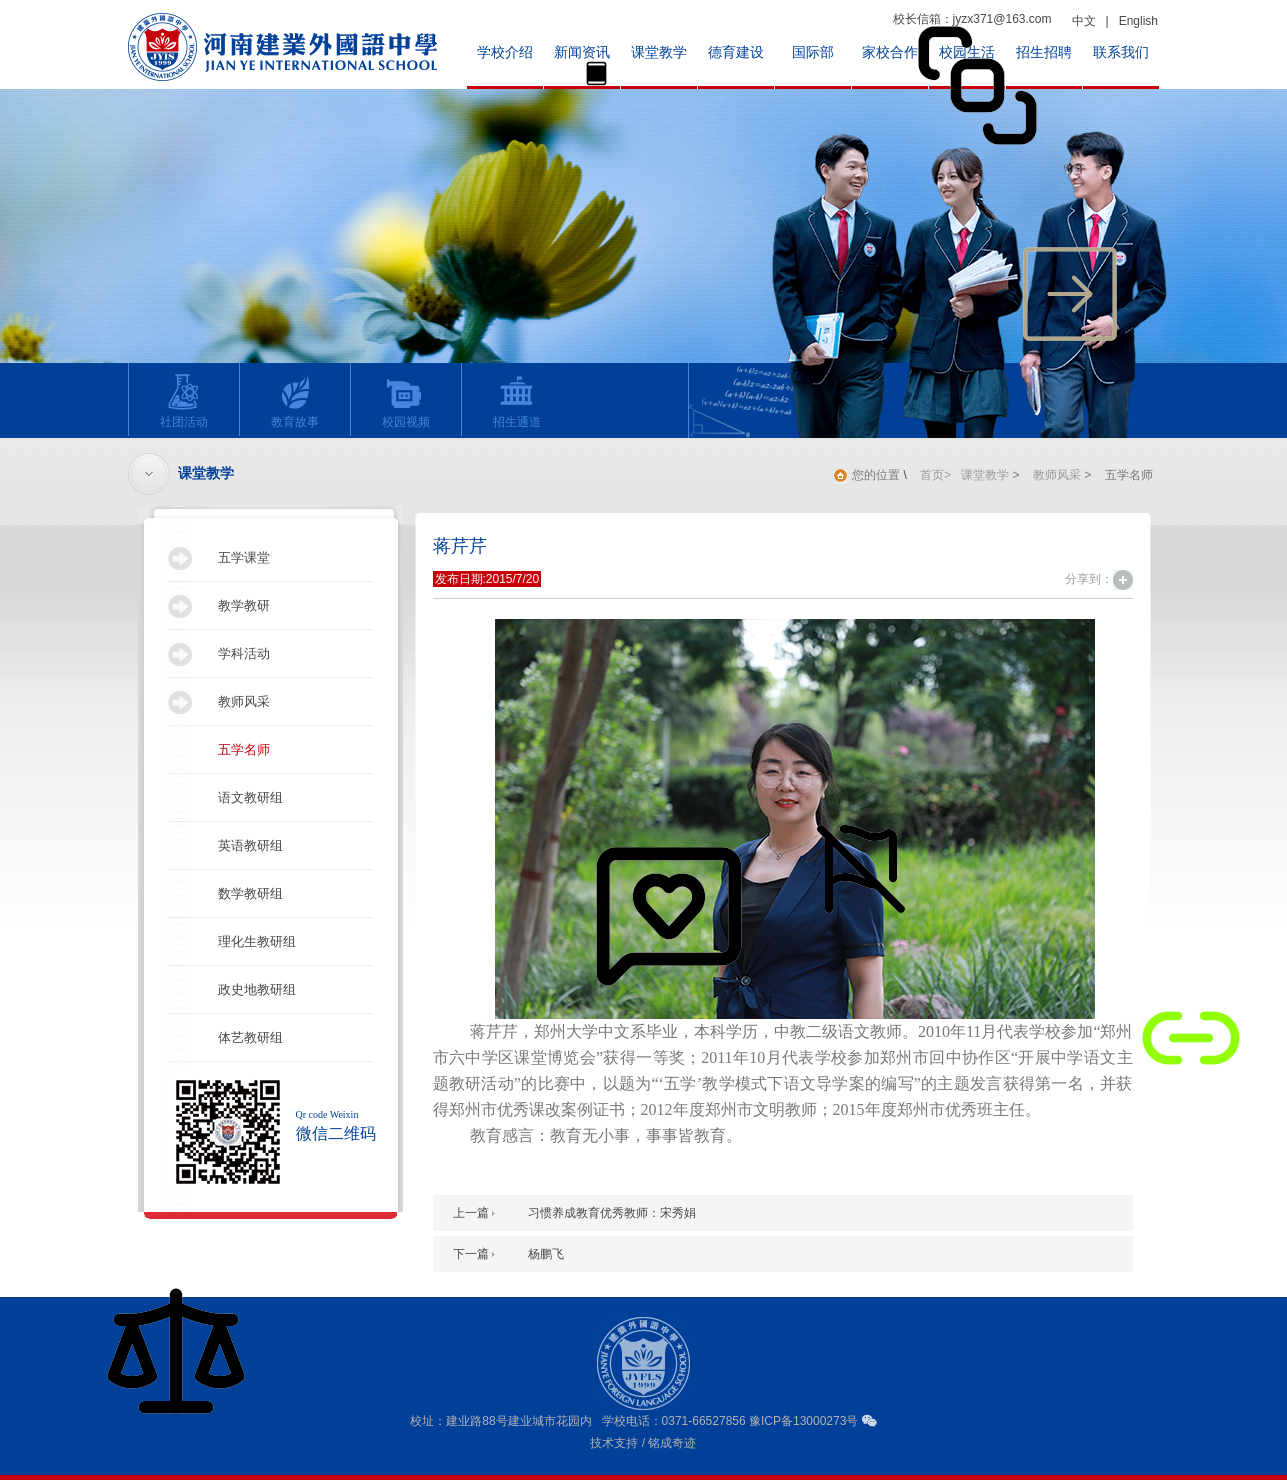  What do you see at coordinates (176, 1351) in the screenshot?
I see `access legal or terms of service settings` at bounding box center [176, 1351].